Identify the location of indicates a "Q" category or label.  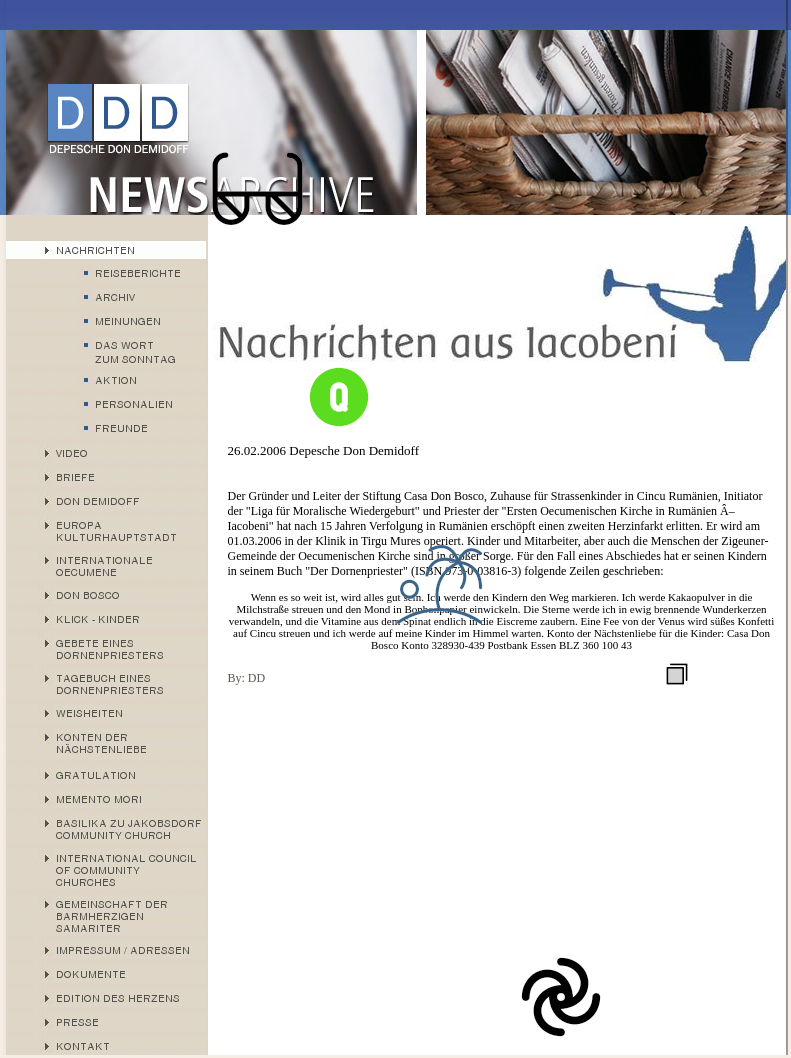
(339, 397).